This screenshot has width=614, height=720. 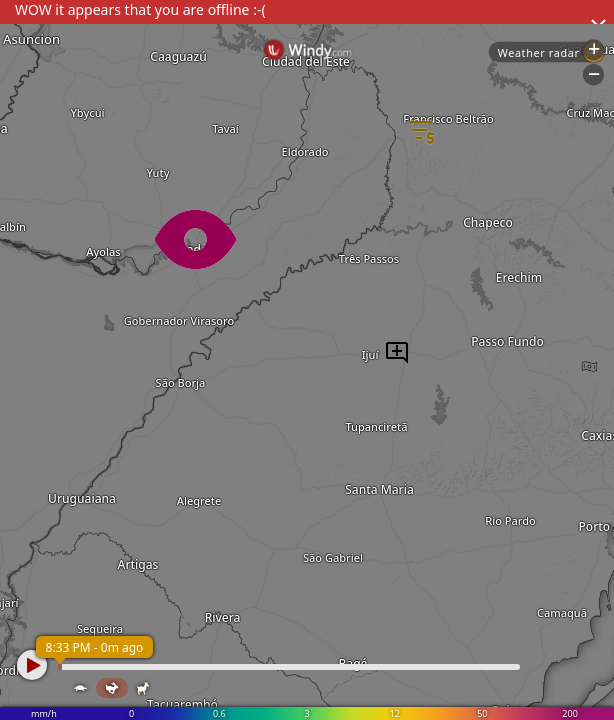 I want to click on add a new comment, so click(x=397, y=353).